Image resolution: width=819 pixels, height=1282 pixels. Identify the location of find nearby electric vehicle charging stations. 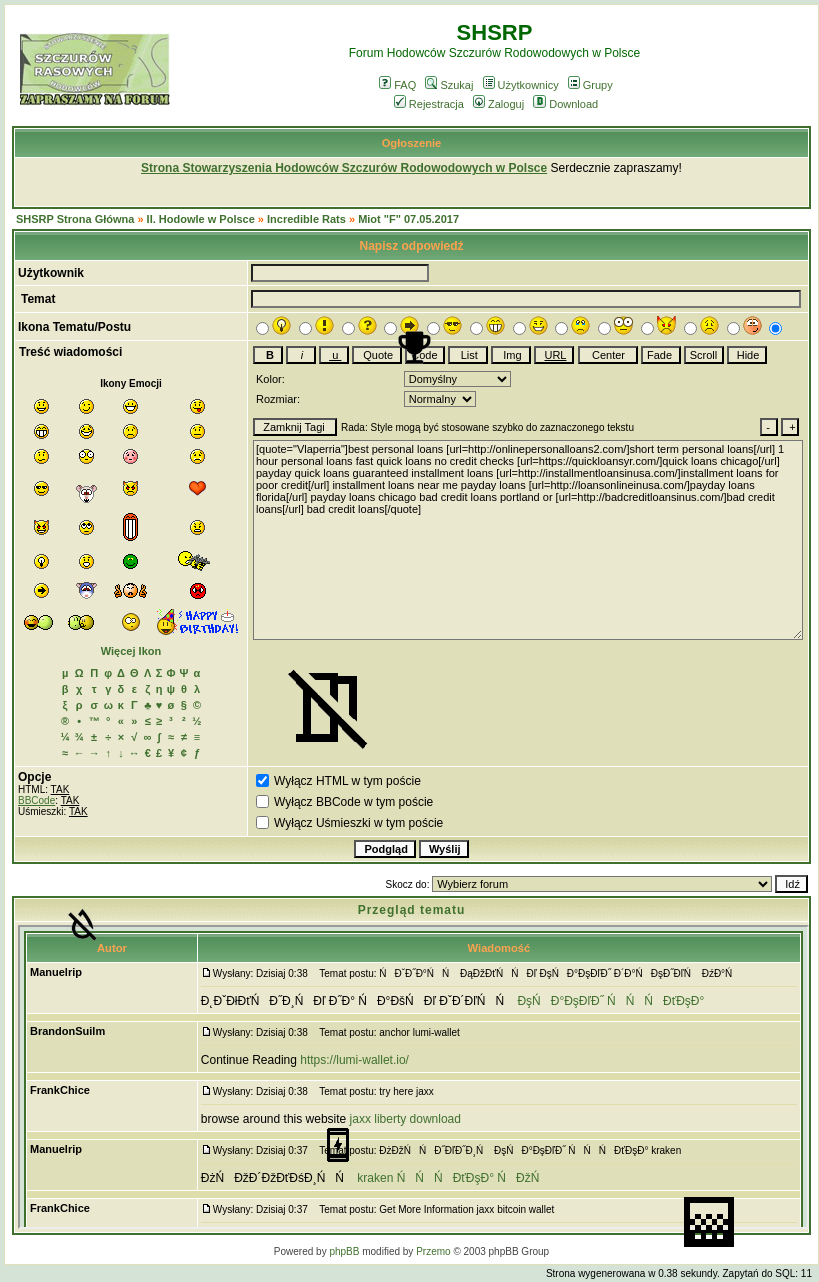
(338, 1145).